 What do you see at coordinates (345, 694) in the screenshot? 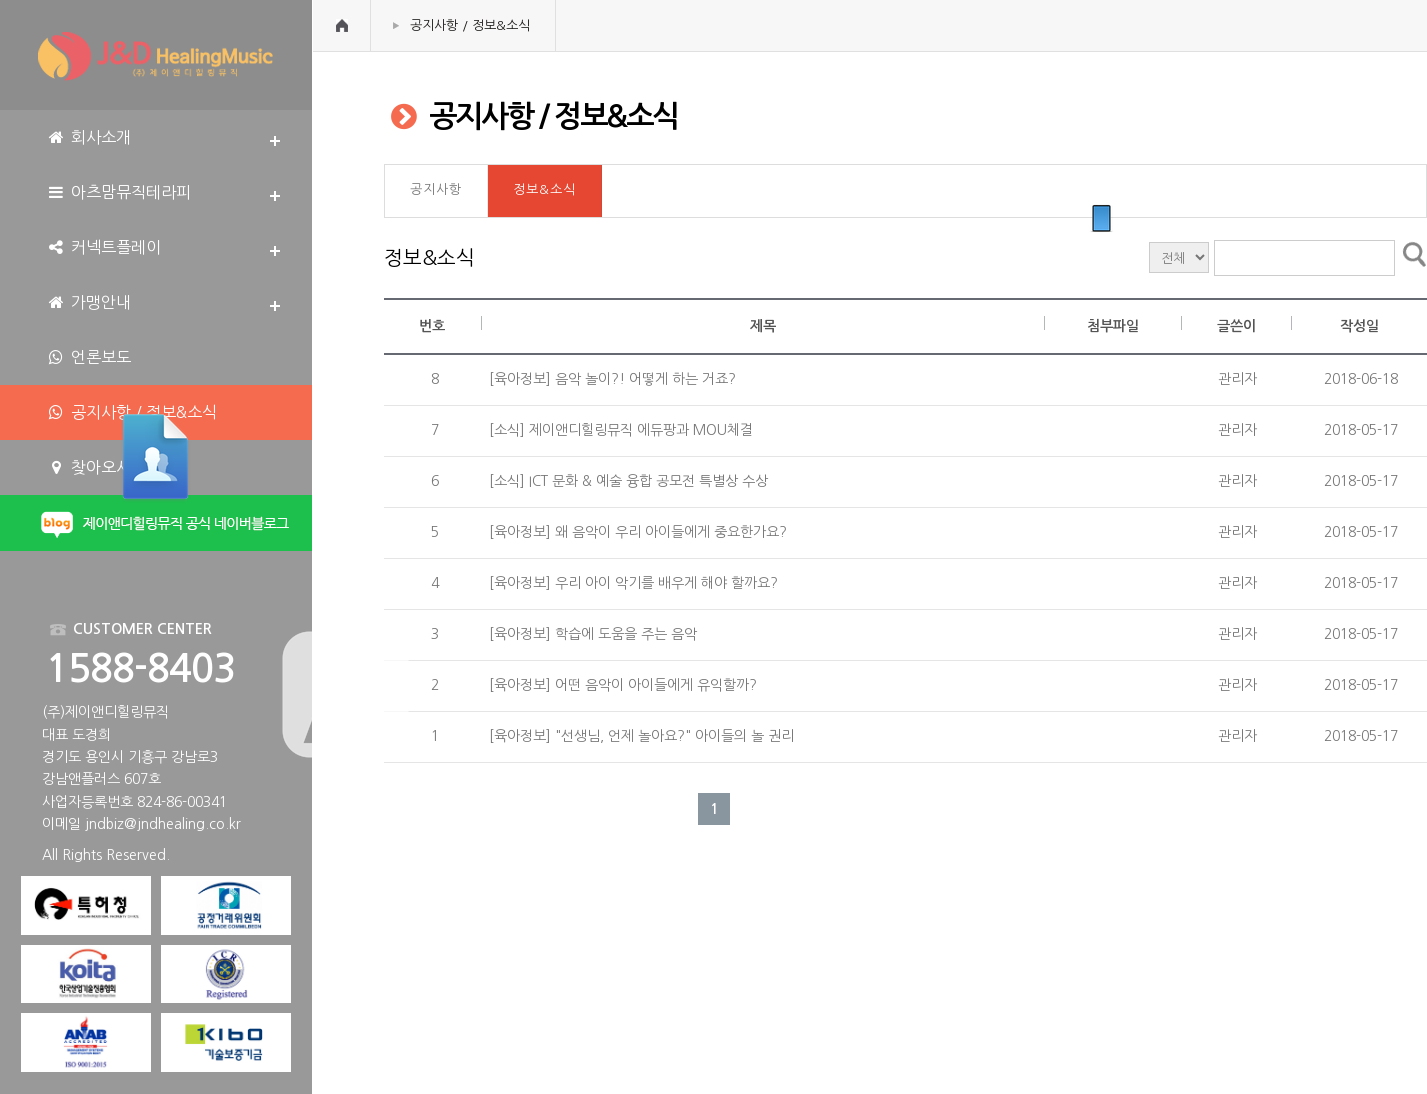
I see `M_Library_TextStyle_Icon symbol` at bounding box center [345, 694].